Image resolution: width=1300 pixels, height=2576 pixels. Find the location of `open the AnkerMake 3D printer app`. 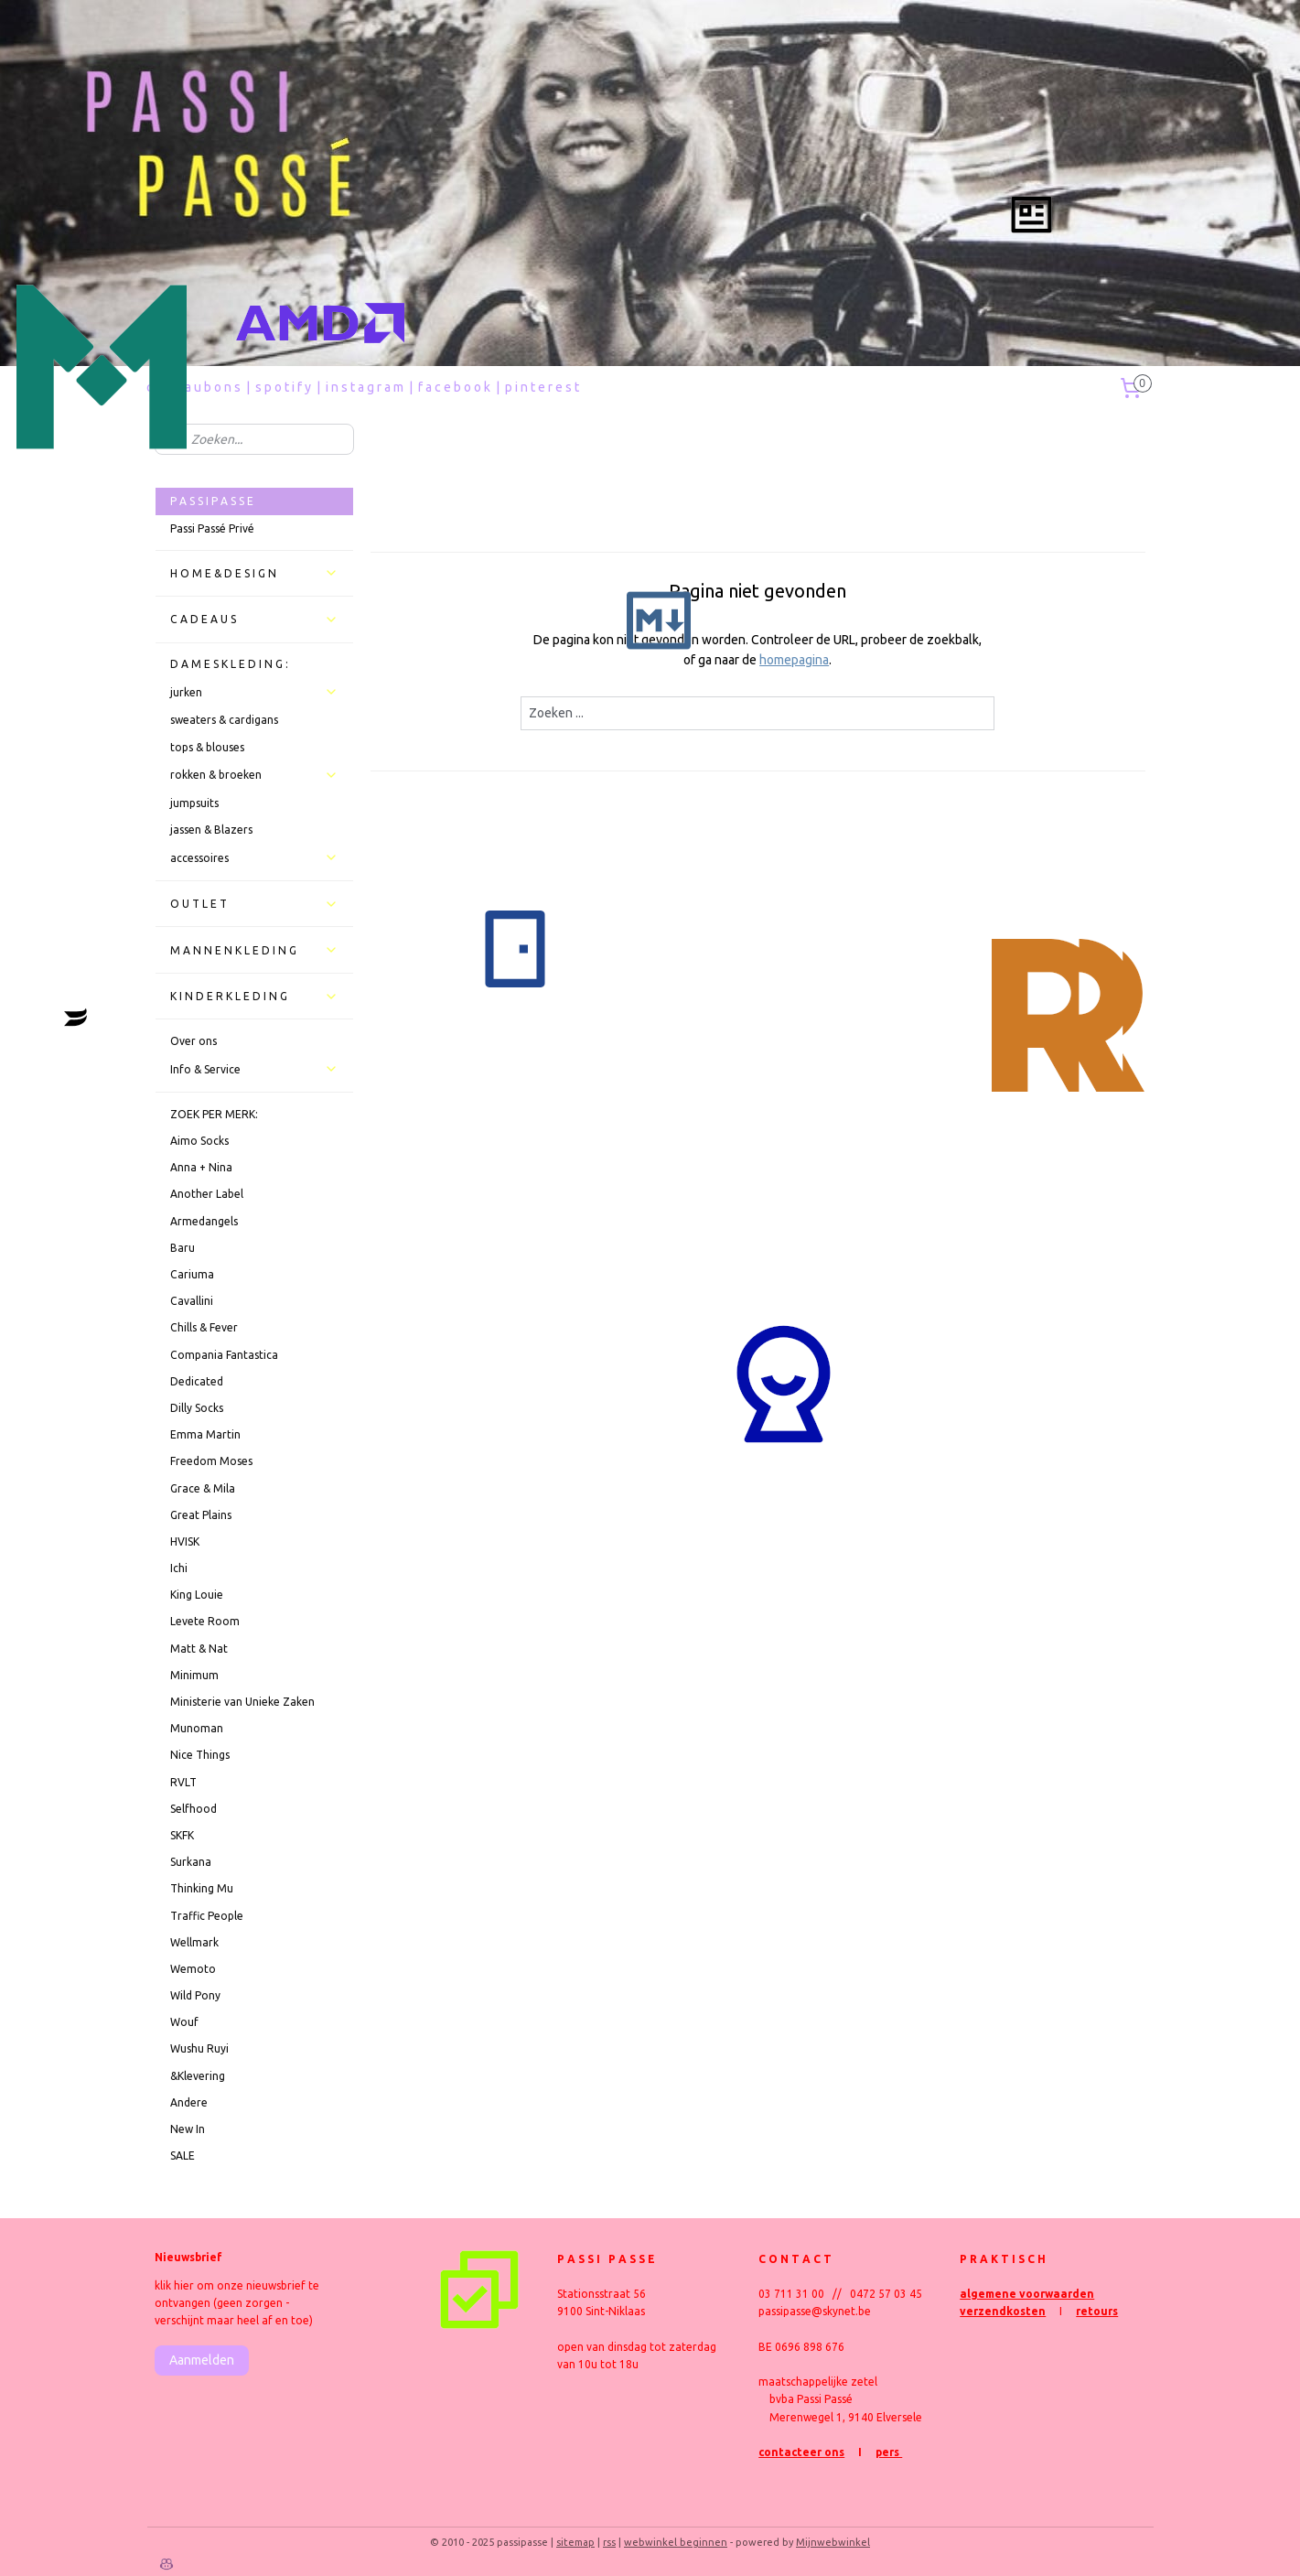

open the AnkerMake 3D printer app is located at coordinates (102, 367).